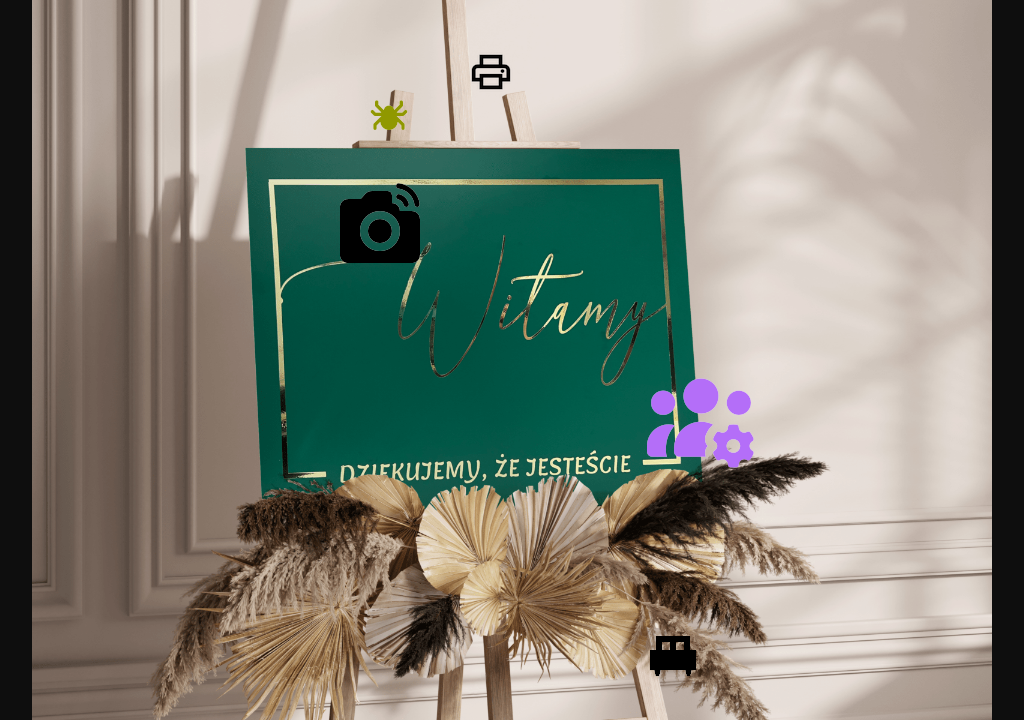  What do you see at coordinates (380, 223) in the screenshot?
I see `connect to a wireless or remote camera` at bounding box center [380, 223].